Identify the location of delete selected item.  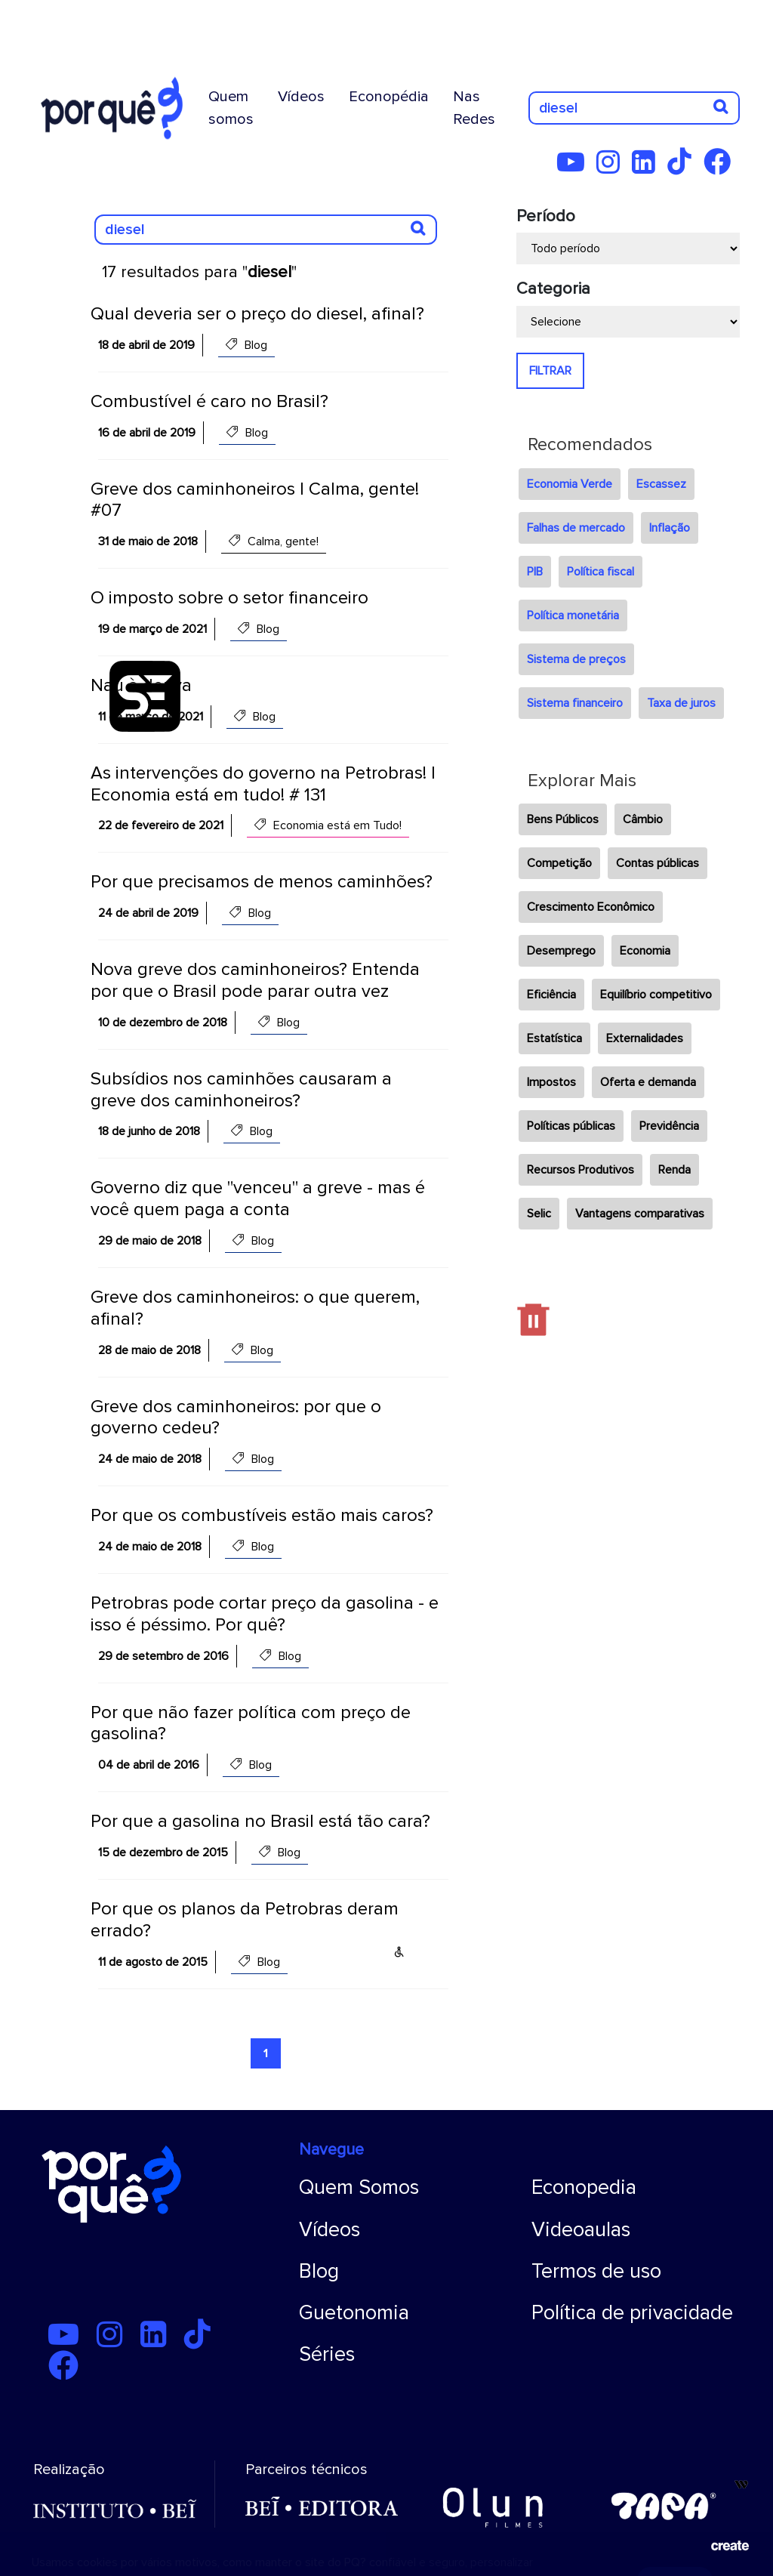
(533, 1319).